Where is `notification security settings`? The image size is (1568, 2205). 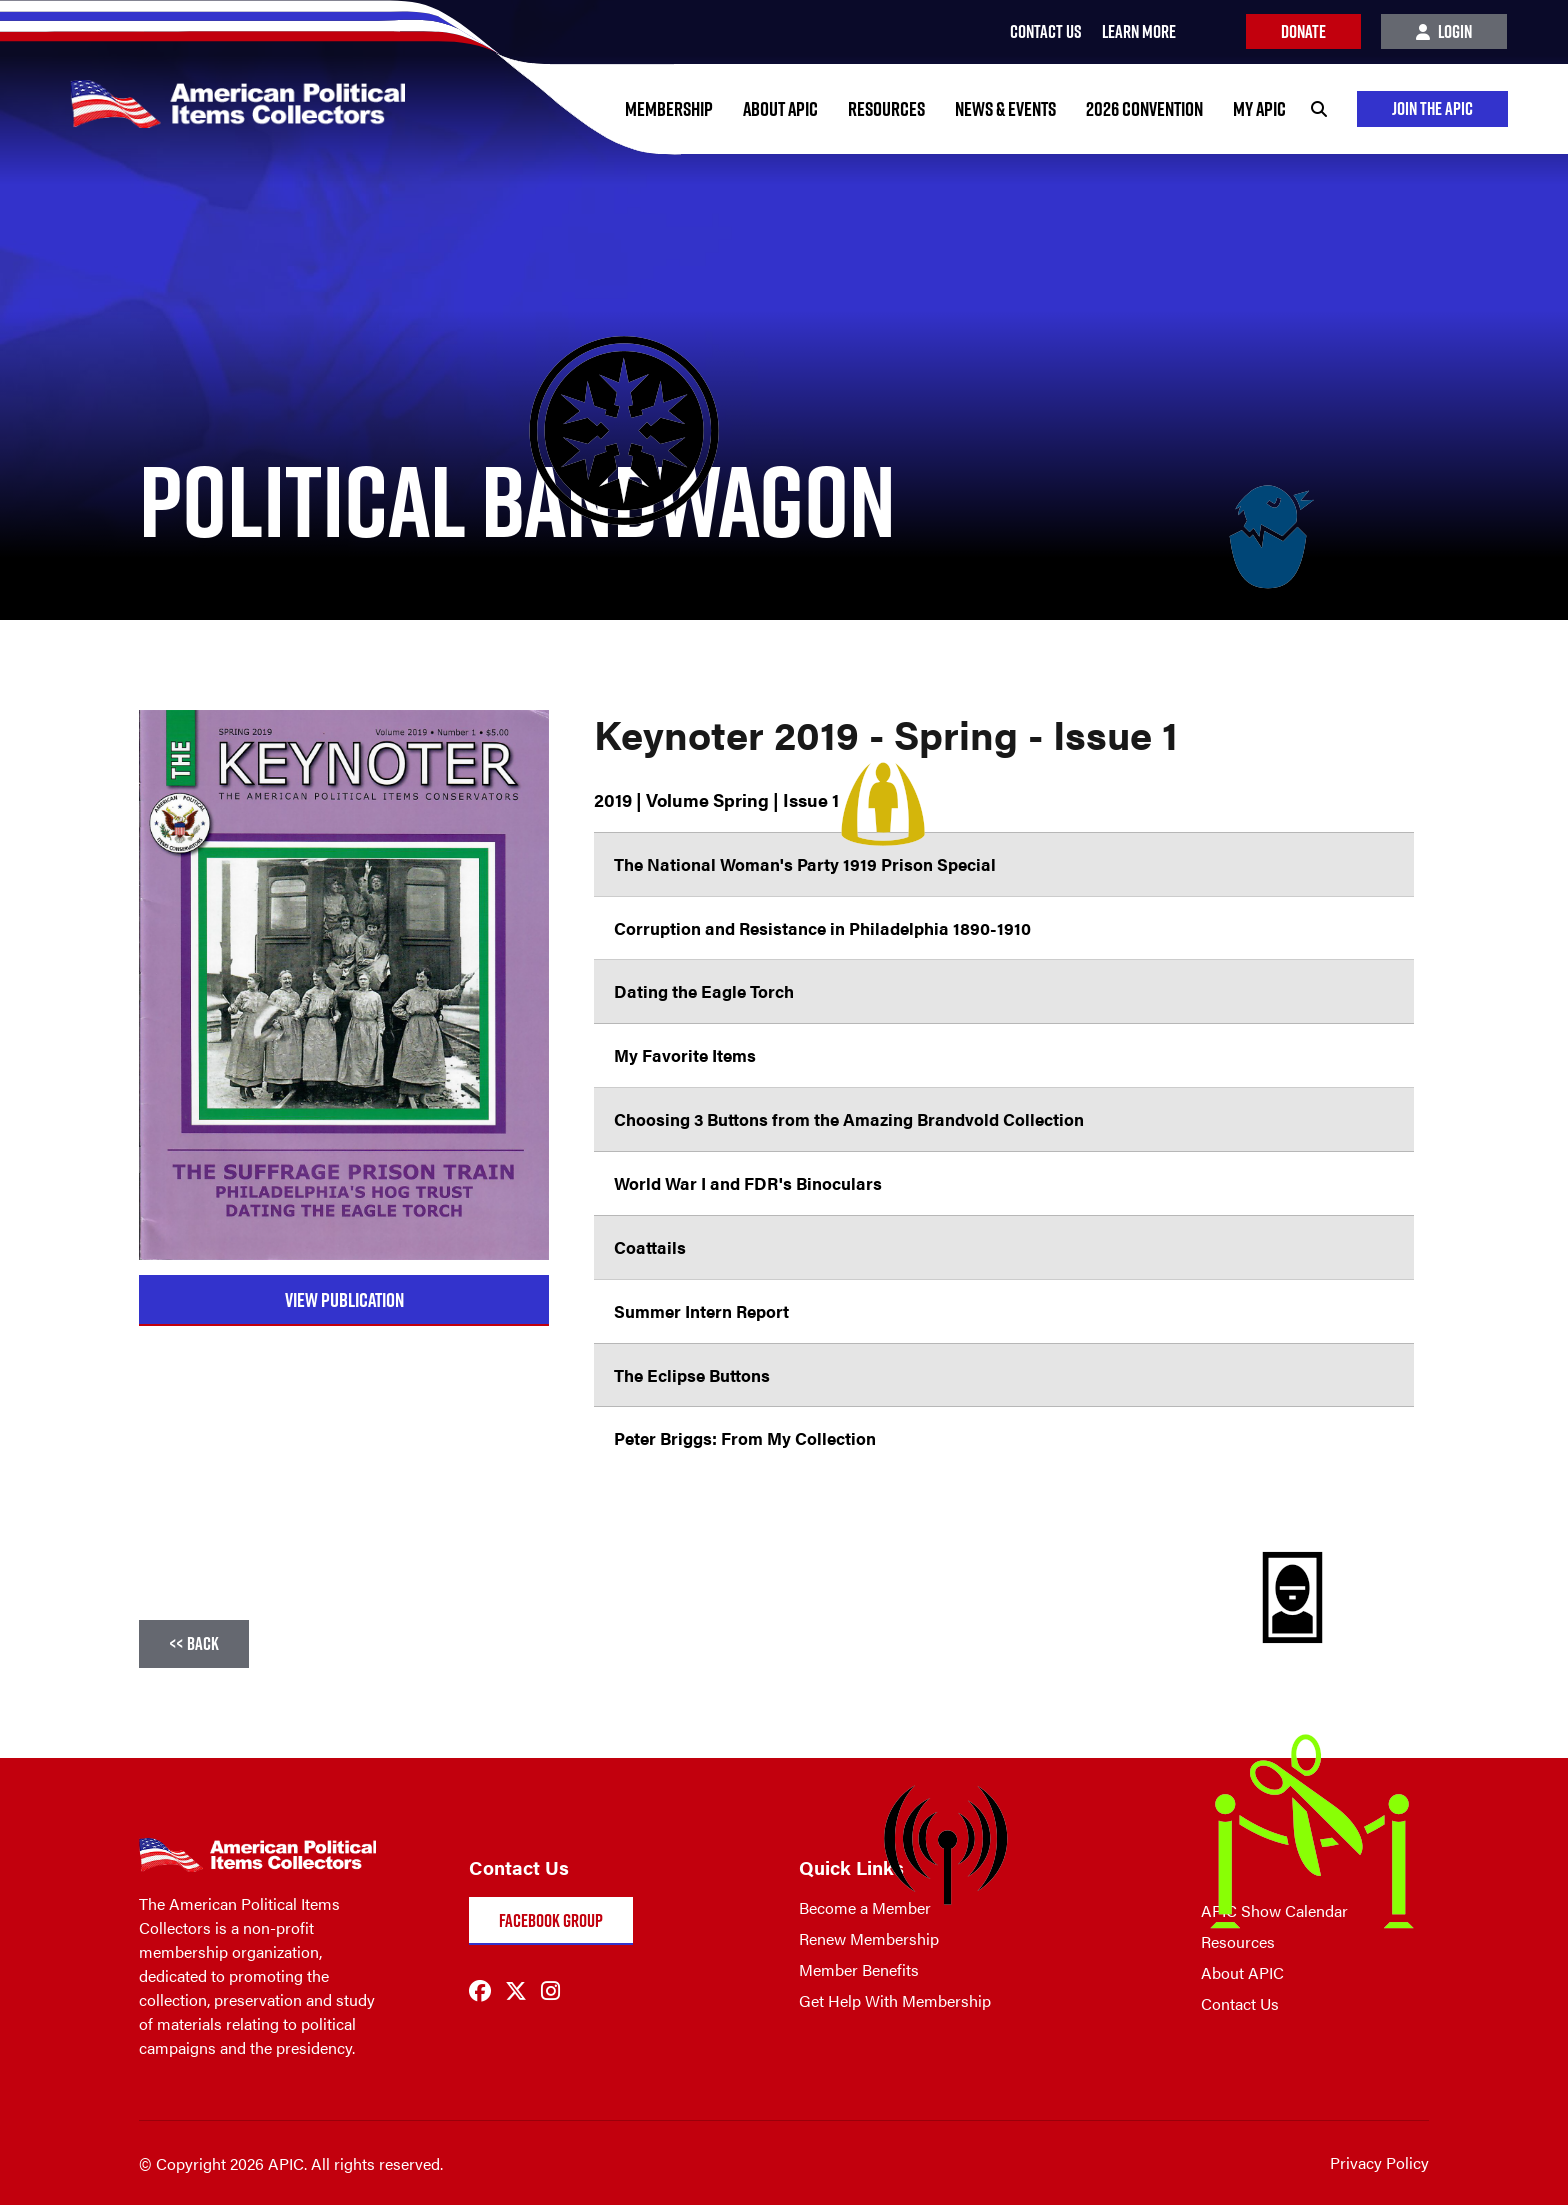 notification security settings is located at coordinates (883, 804).